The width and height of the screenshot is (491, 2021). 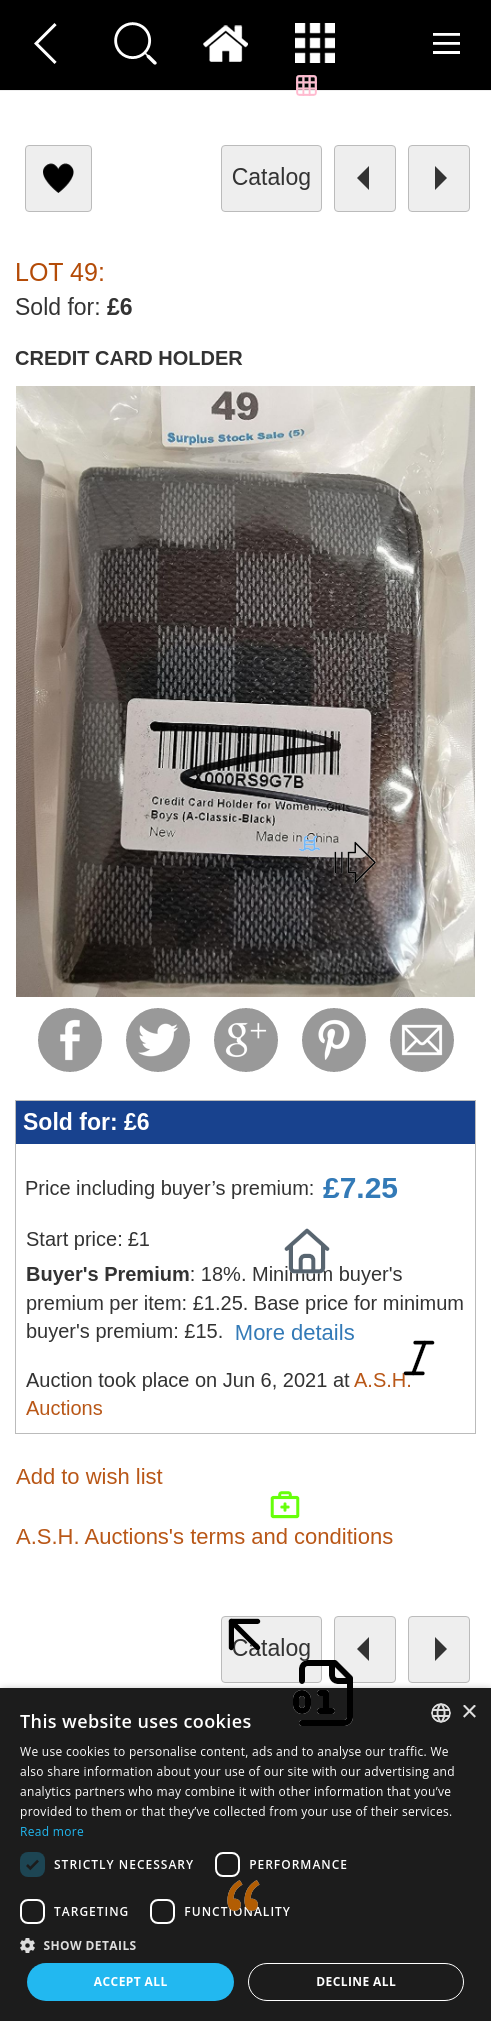 I want to click on go to home screen, so click(x=307, y=1251).